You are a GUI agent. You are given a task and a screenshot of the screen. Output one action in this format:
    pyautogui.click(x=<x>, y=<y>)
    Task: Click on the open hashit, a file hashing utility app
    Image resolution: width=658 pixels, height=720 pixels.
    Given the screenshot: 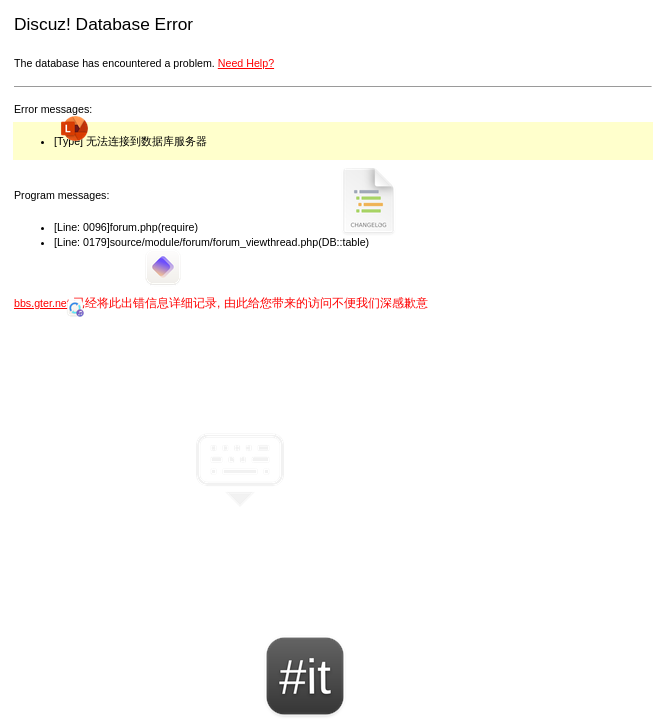 What is the action you would take?
    pyautogui.click(x=305, y=676)
    